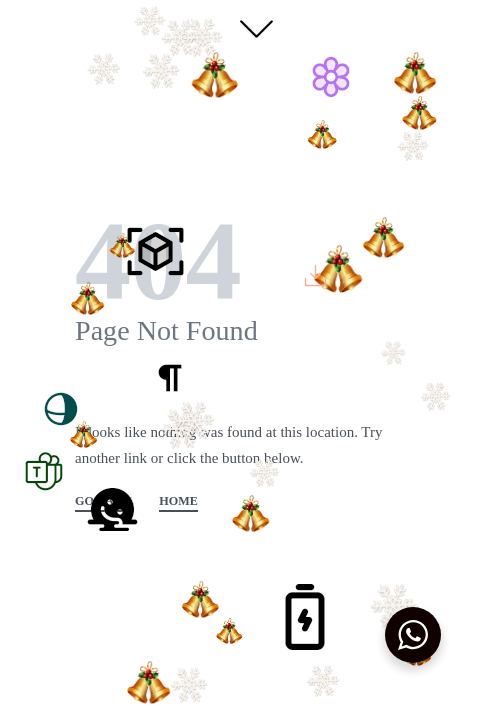 The height and width of the screenshot is (720, 485). Describe the element at coordinates (331, 77) in the screenshot. I see `access garden or plant care features` at that location.